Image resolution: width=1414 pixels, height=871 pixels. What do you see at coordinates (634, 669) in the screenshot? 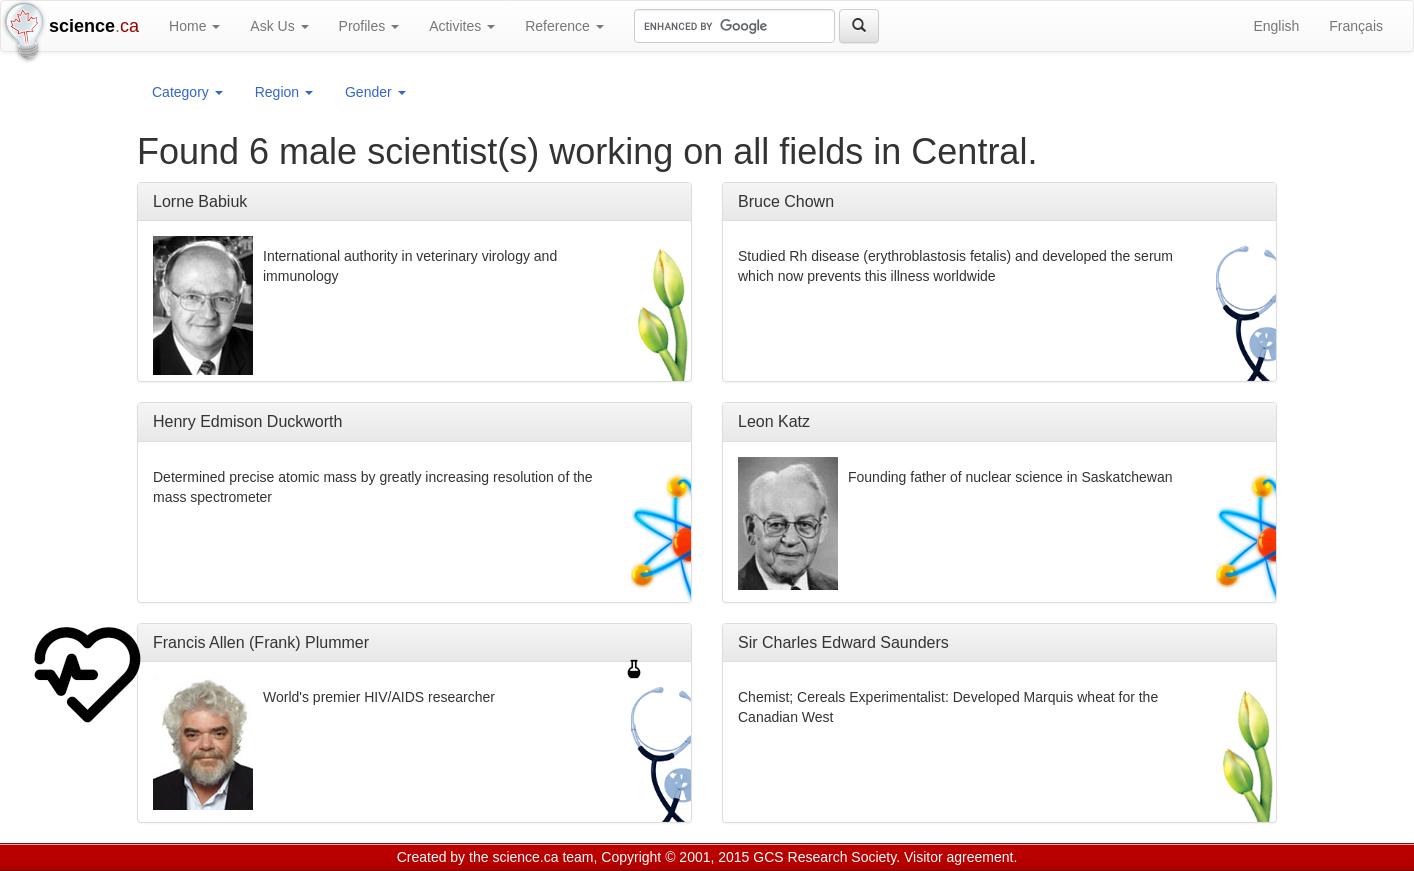
I see `access laboratory or science features` at bounding box center [634, 669].